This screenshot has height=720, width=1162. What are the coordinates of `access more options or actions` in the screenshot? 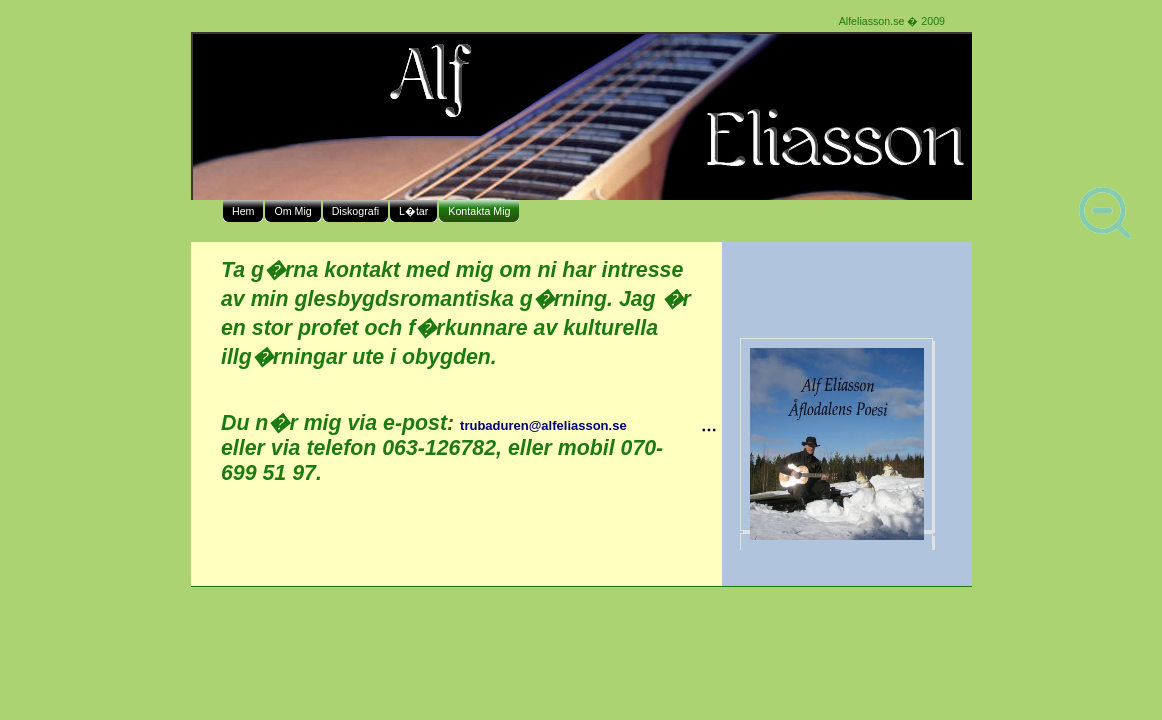 It's located at (709, 430).